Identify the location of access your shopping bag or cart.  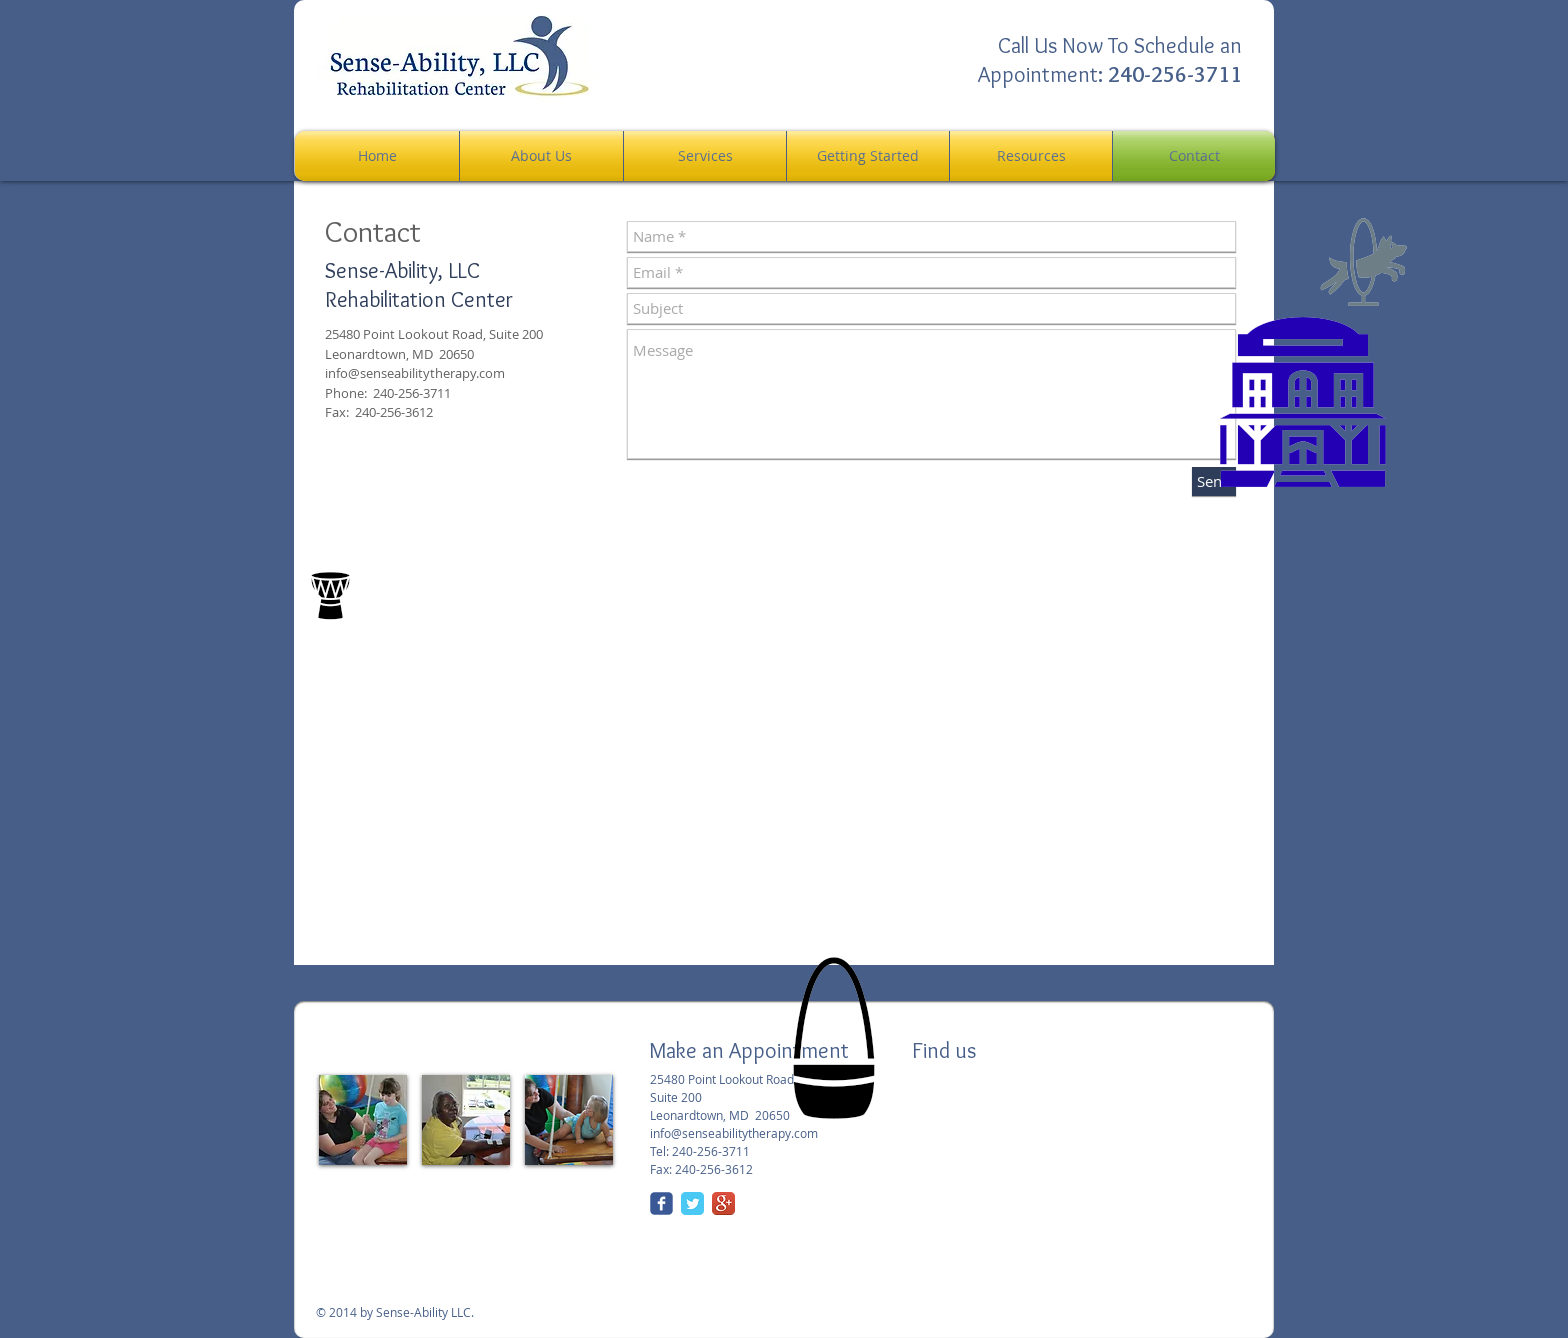
(834, 1038).